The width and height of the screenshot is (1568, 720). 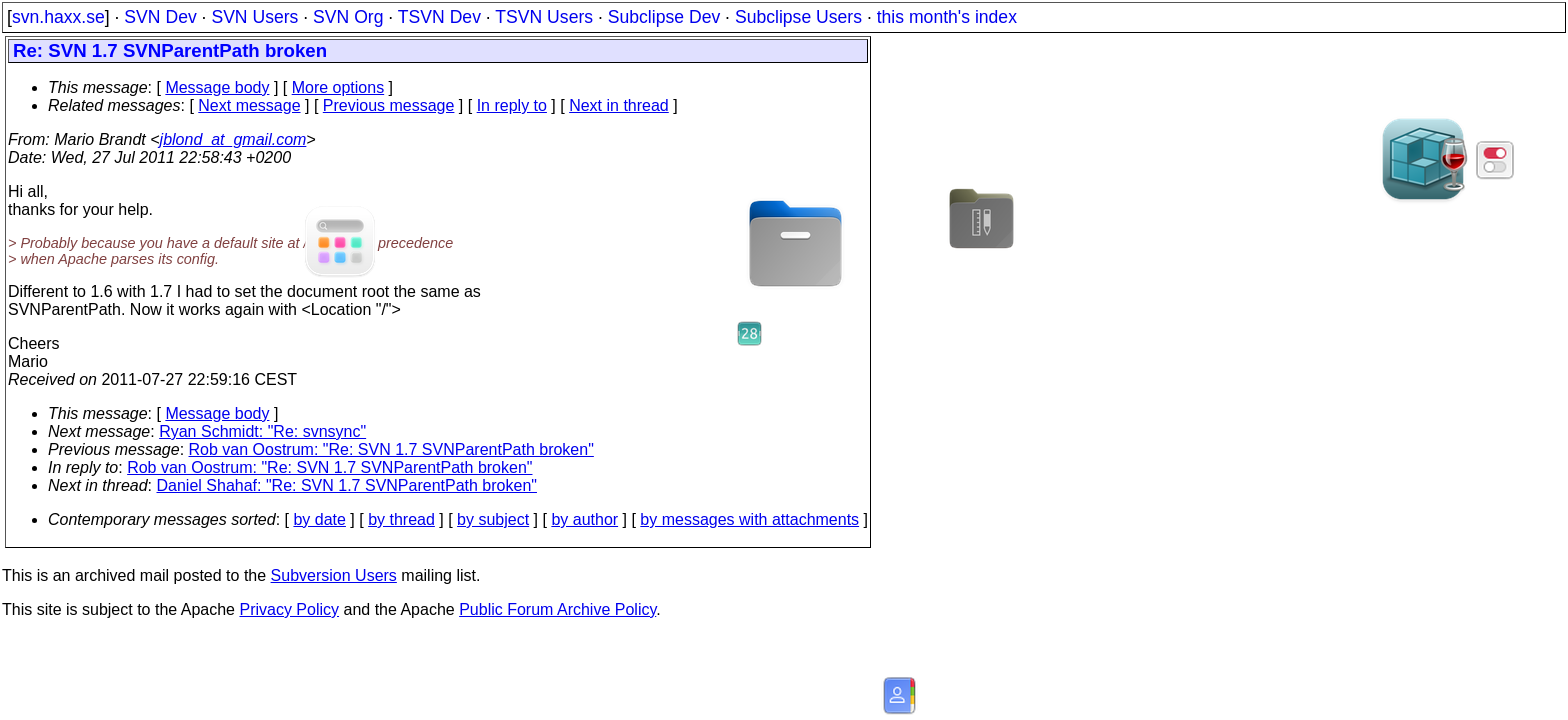 What do you see at coordinates (1495, 160) in the screenshot?
I see `open unity tweak tool settings` at bounding box center [1495, 160].